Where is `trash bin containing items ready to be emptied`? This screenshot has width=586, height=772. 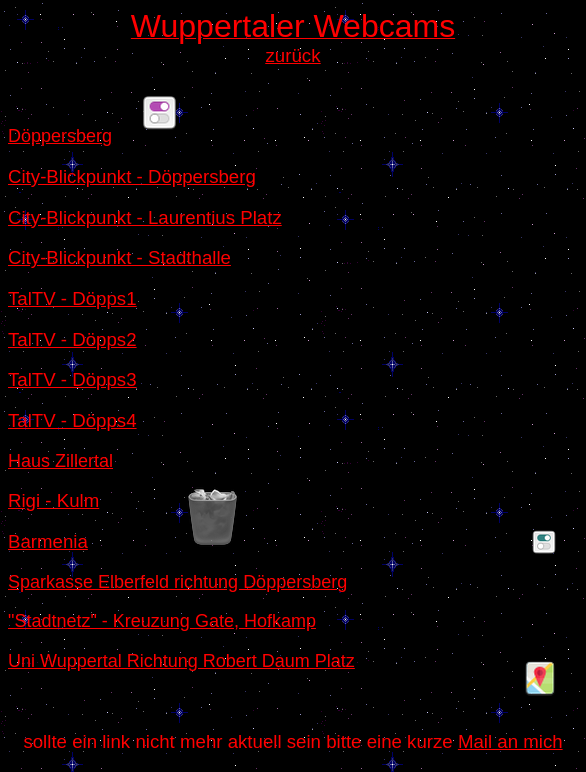
trash bin containing items ready to be emptied is located at coordinates (212, 517).